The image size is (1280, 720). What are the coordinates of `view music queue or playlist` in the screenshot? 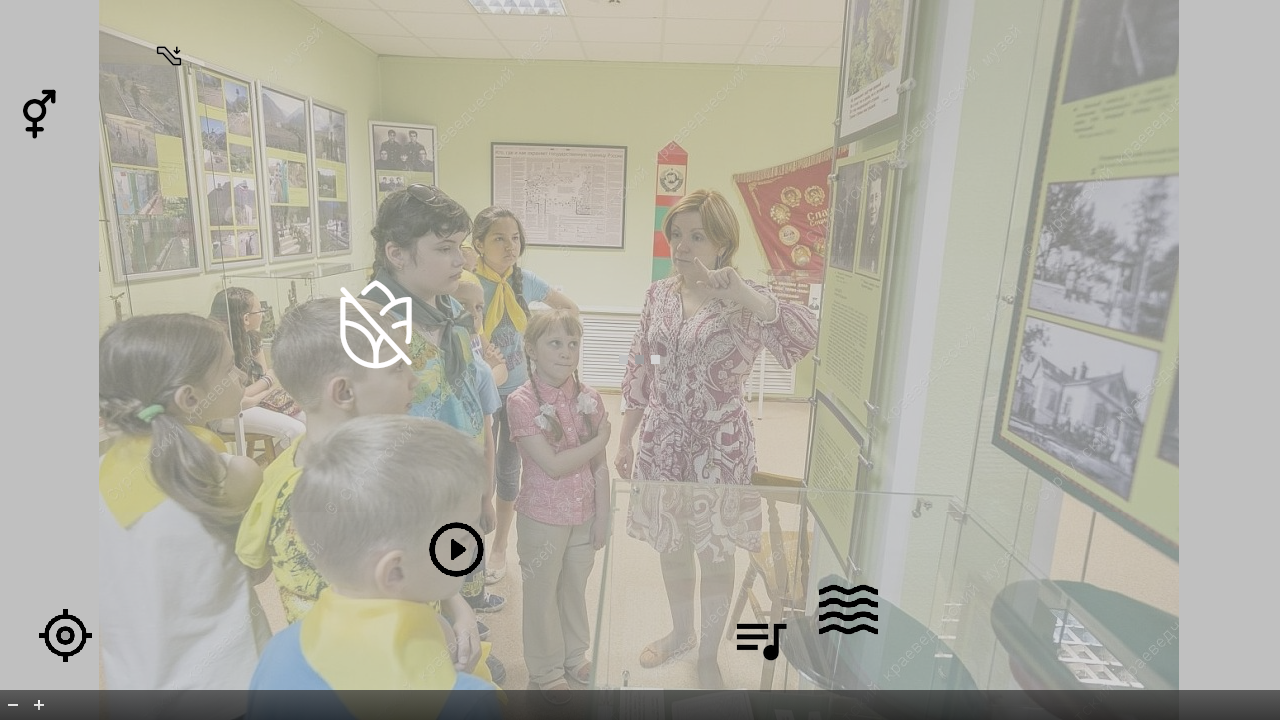 It's located at (760, 639).